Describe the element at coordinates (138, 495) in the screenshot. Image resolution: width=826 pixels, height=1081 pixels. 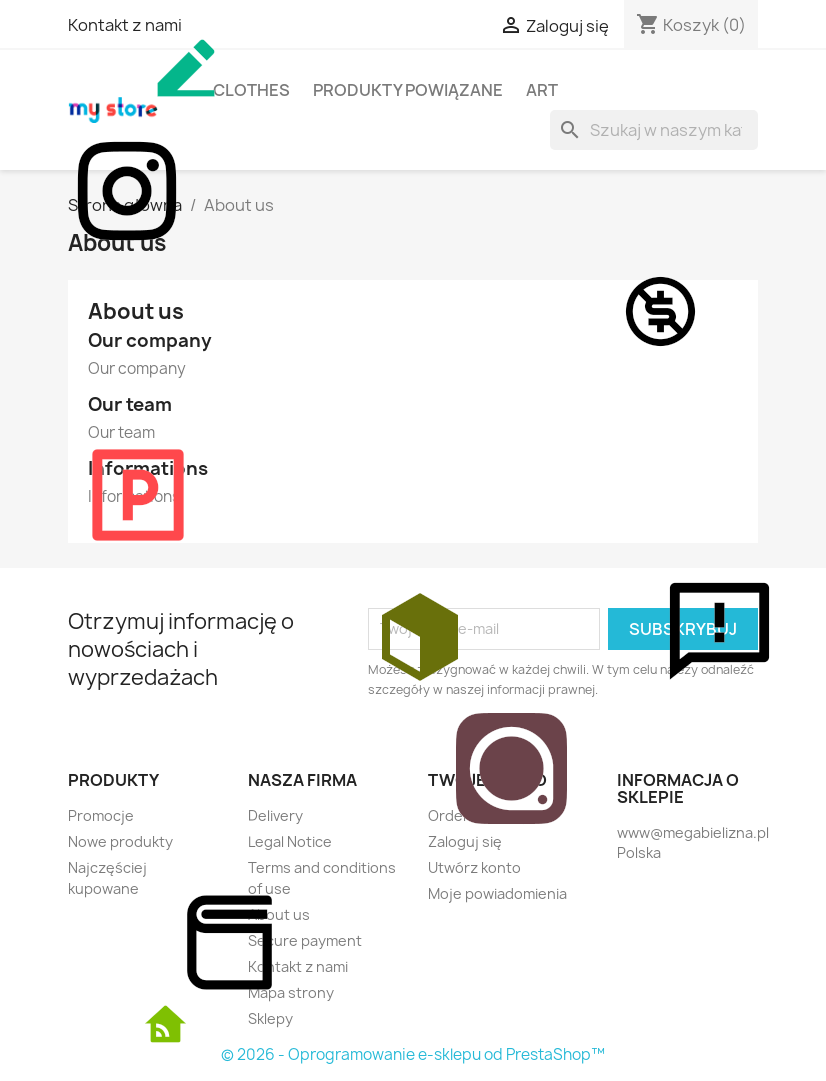
I see `find nearby parking locations` at that location.